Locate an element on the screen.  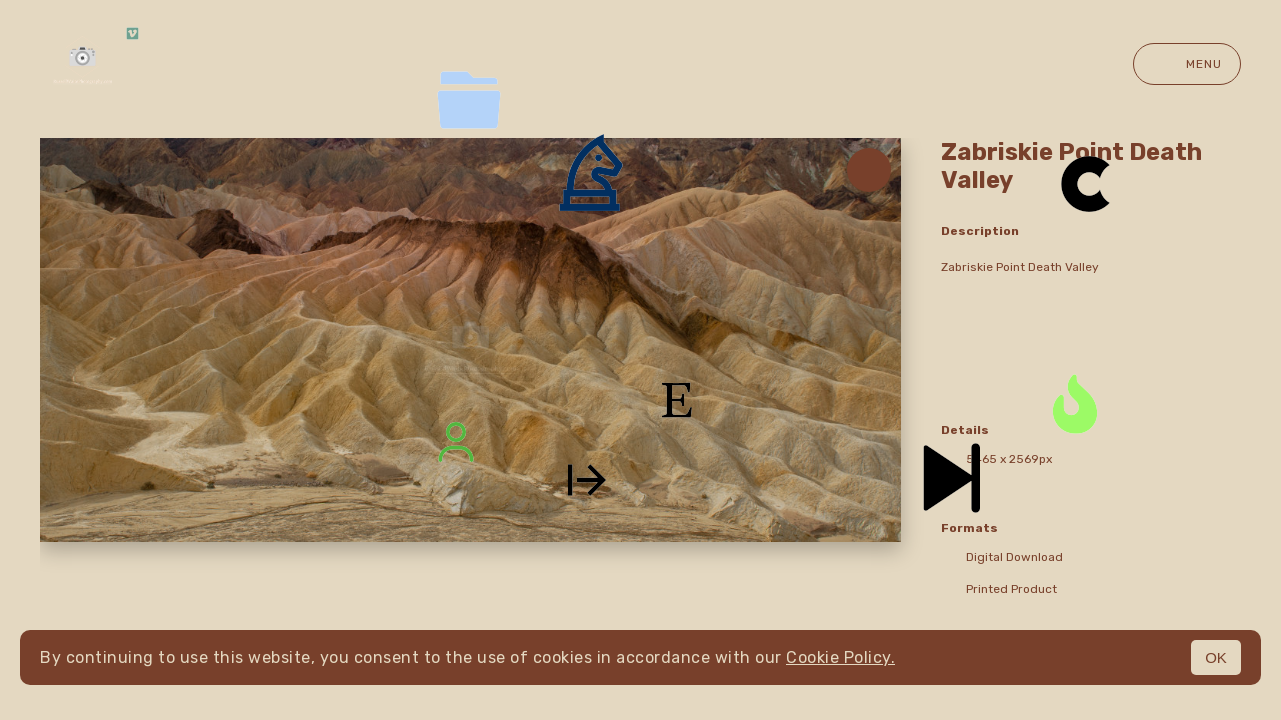
cuttlefish brand logo is located at coordinates (1086, 184).